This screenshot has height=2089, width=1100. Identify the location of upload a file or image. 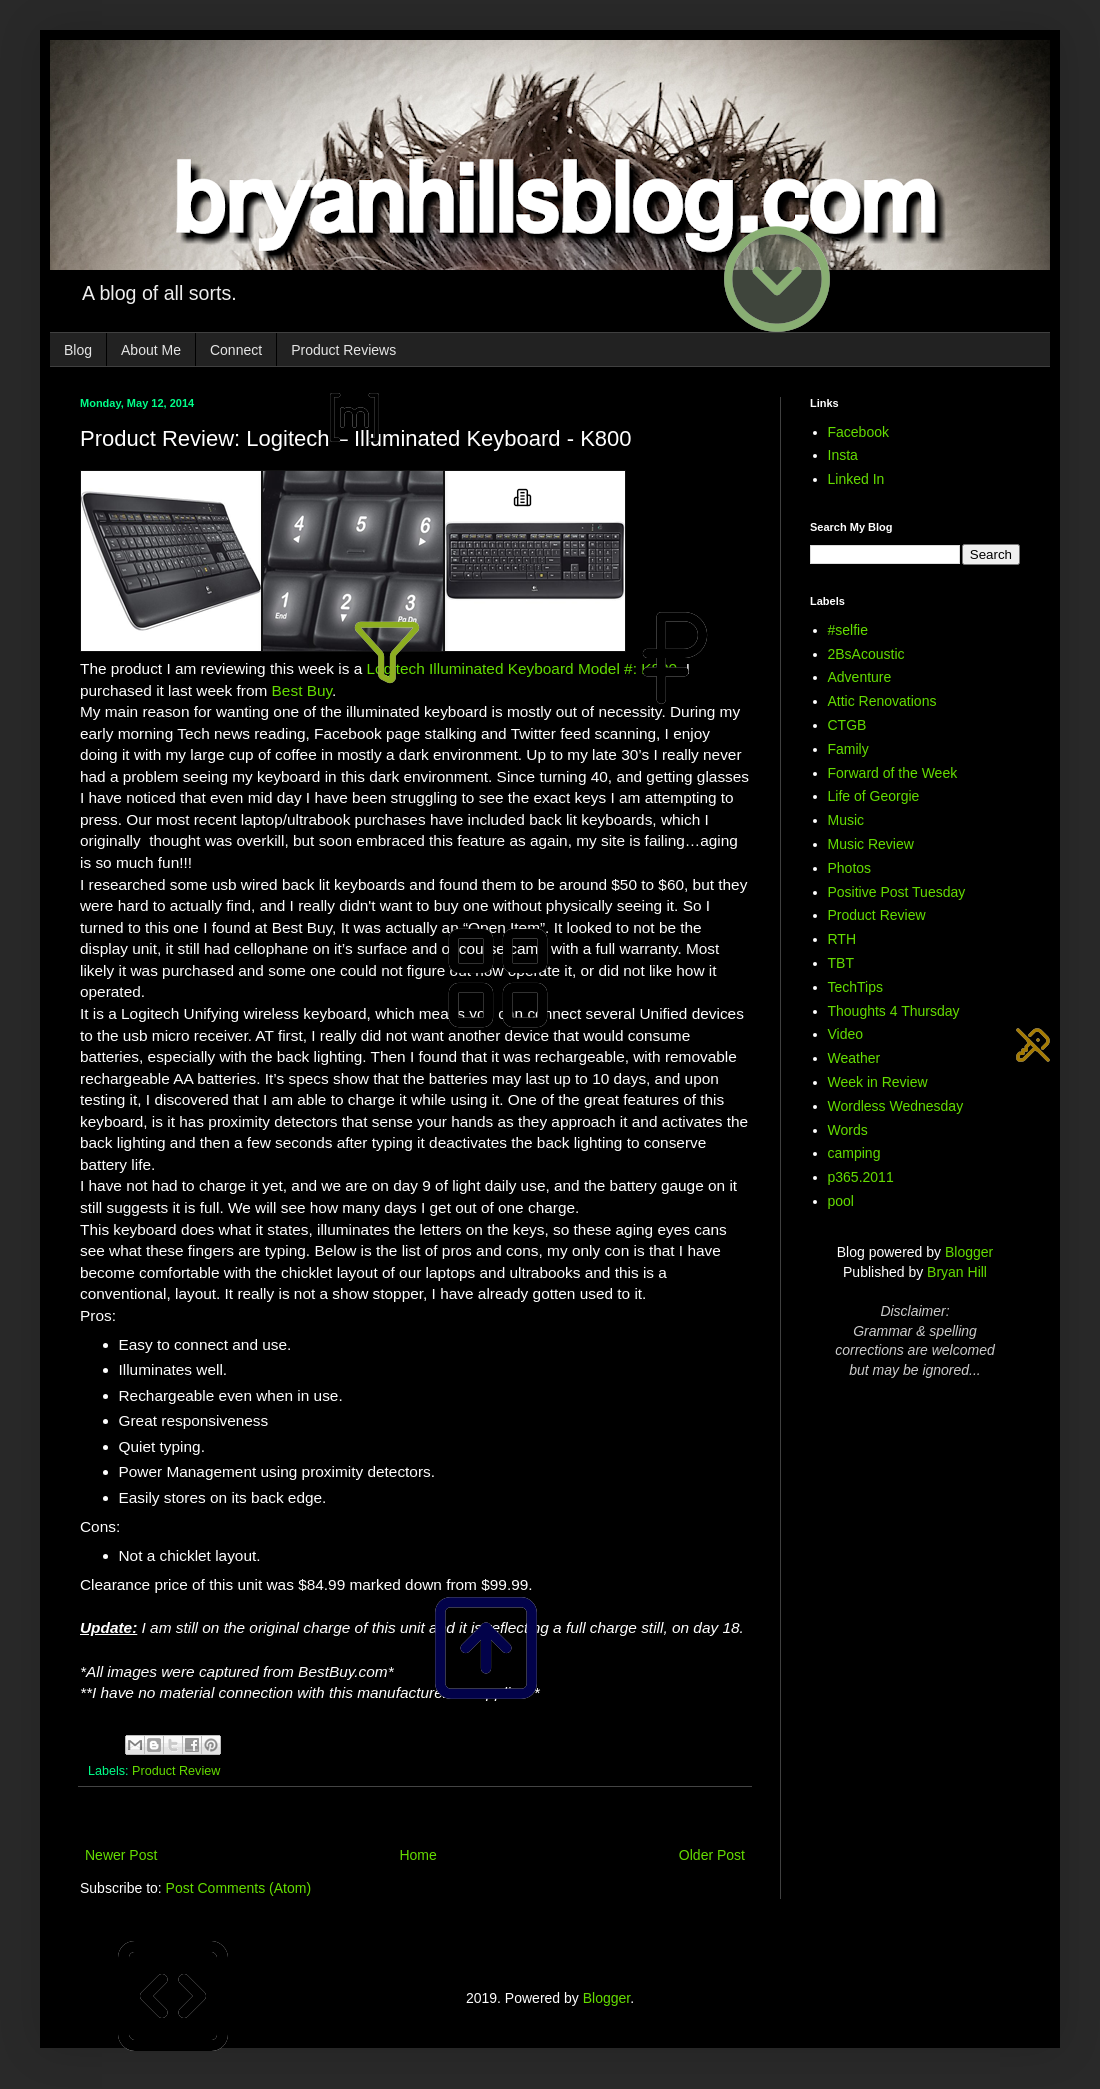
(486, 1648).